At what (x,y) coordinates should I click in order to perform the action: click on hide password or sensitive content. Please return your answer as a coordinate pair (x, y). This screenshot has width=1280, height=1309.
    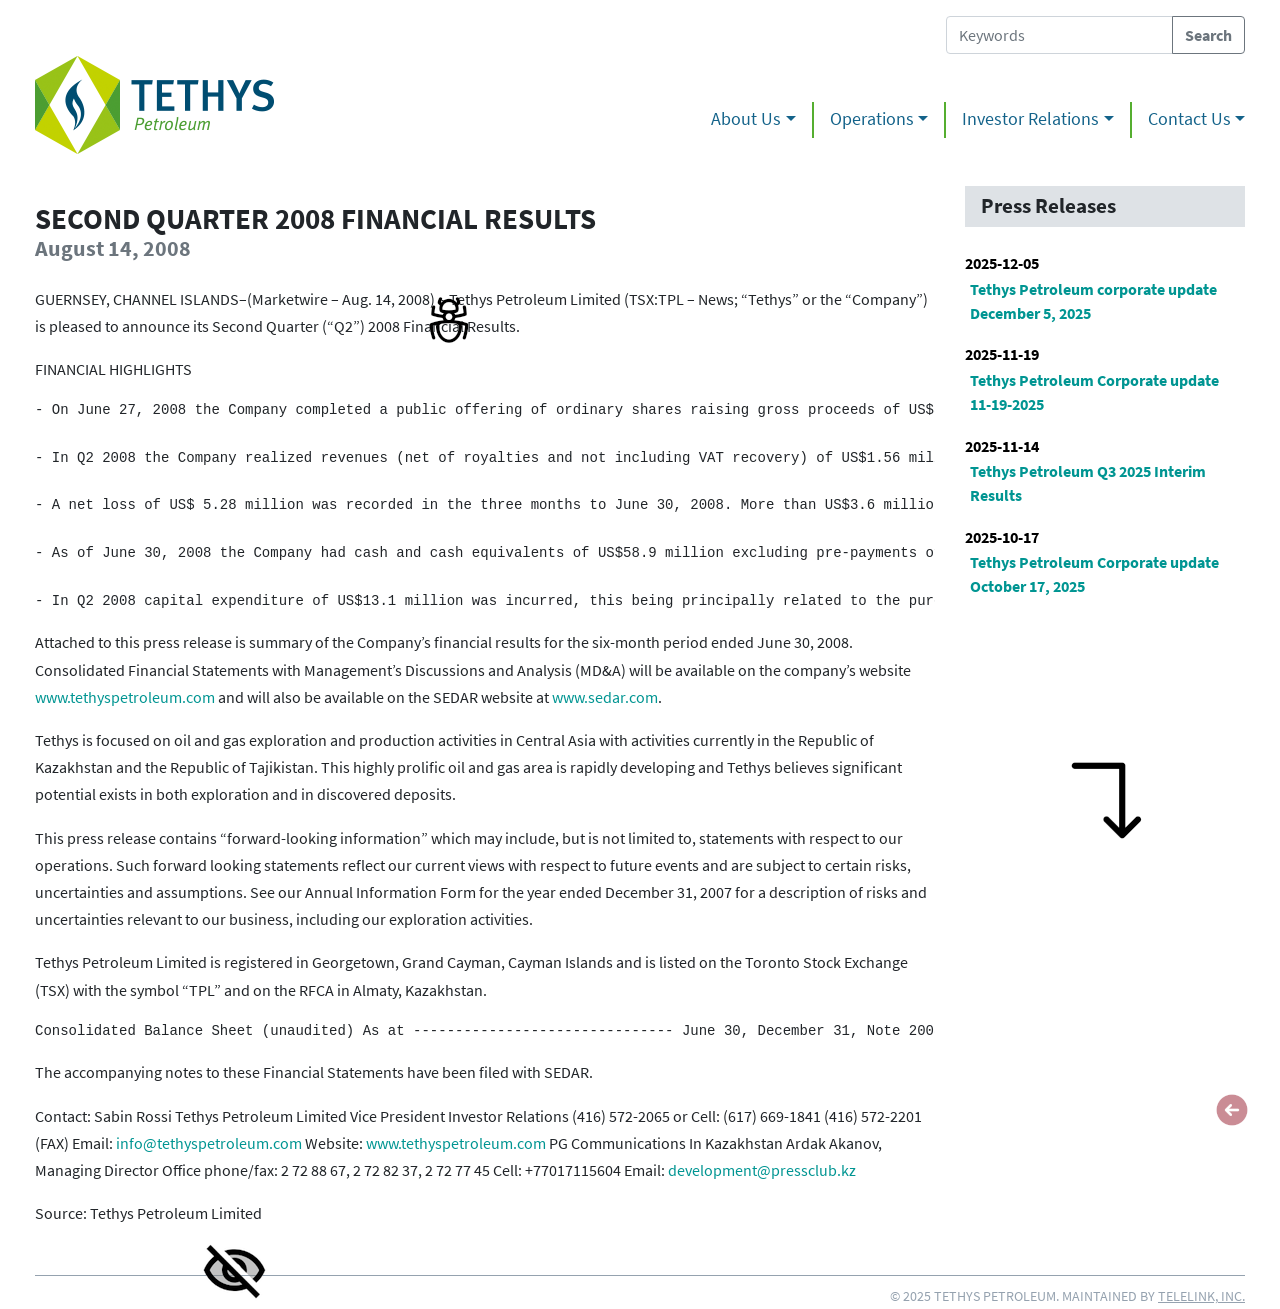
    Looking at the image, I should click on (234, 1271).